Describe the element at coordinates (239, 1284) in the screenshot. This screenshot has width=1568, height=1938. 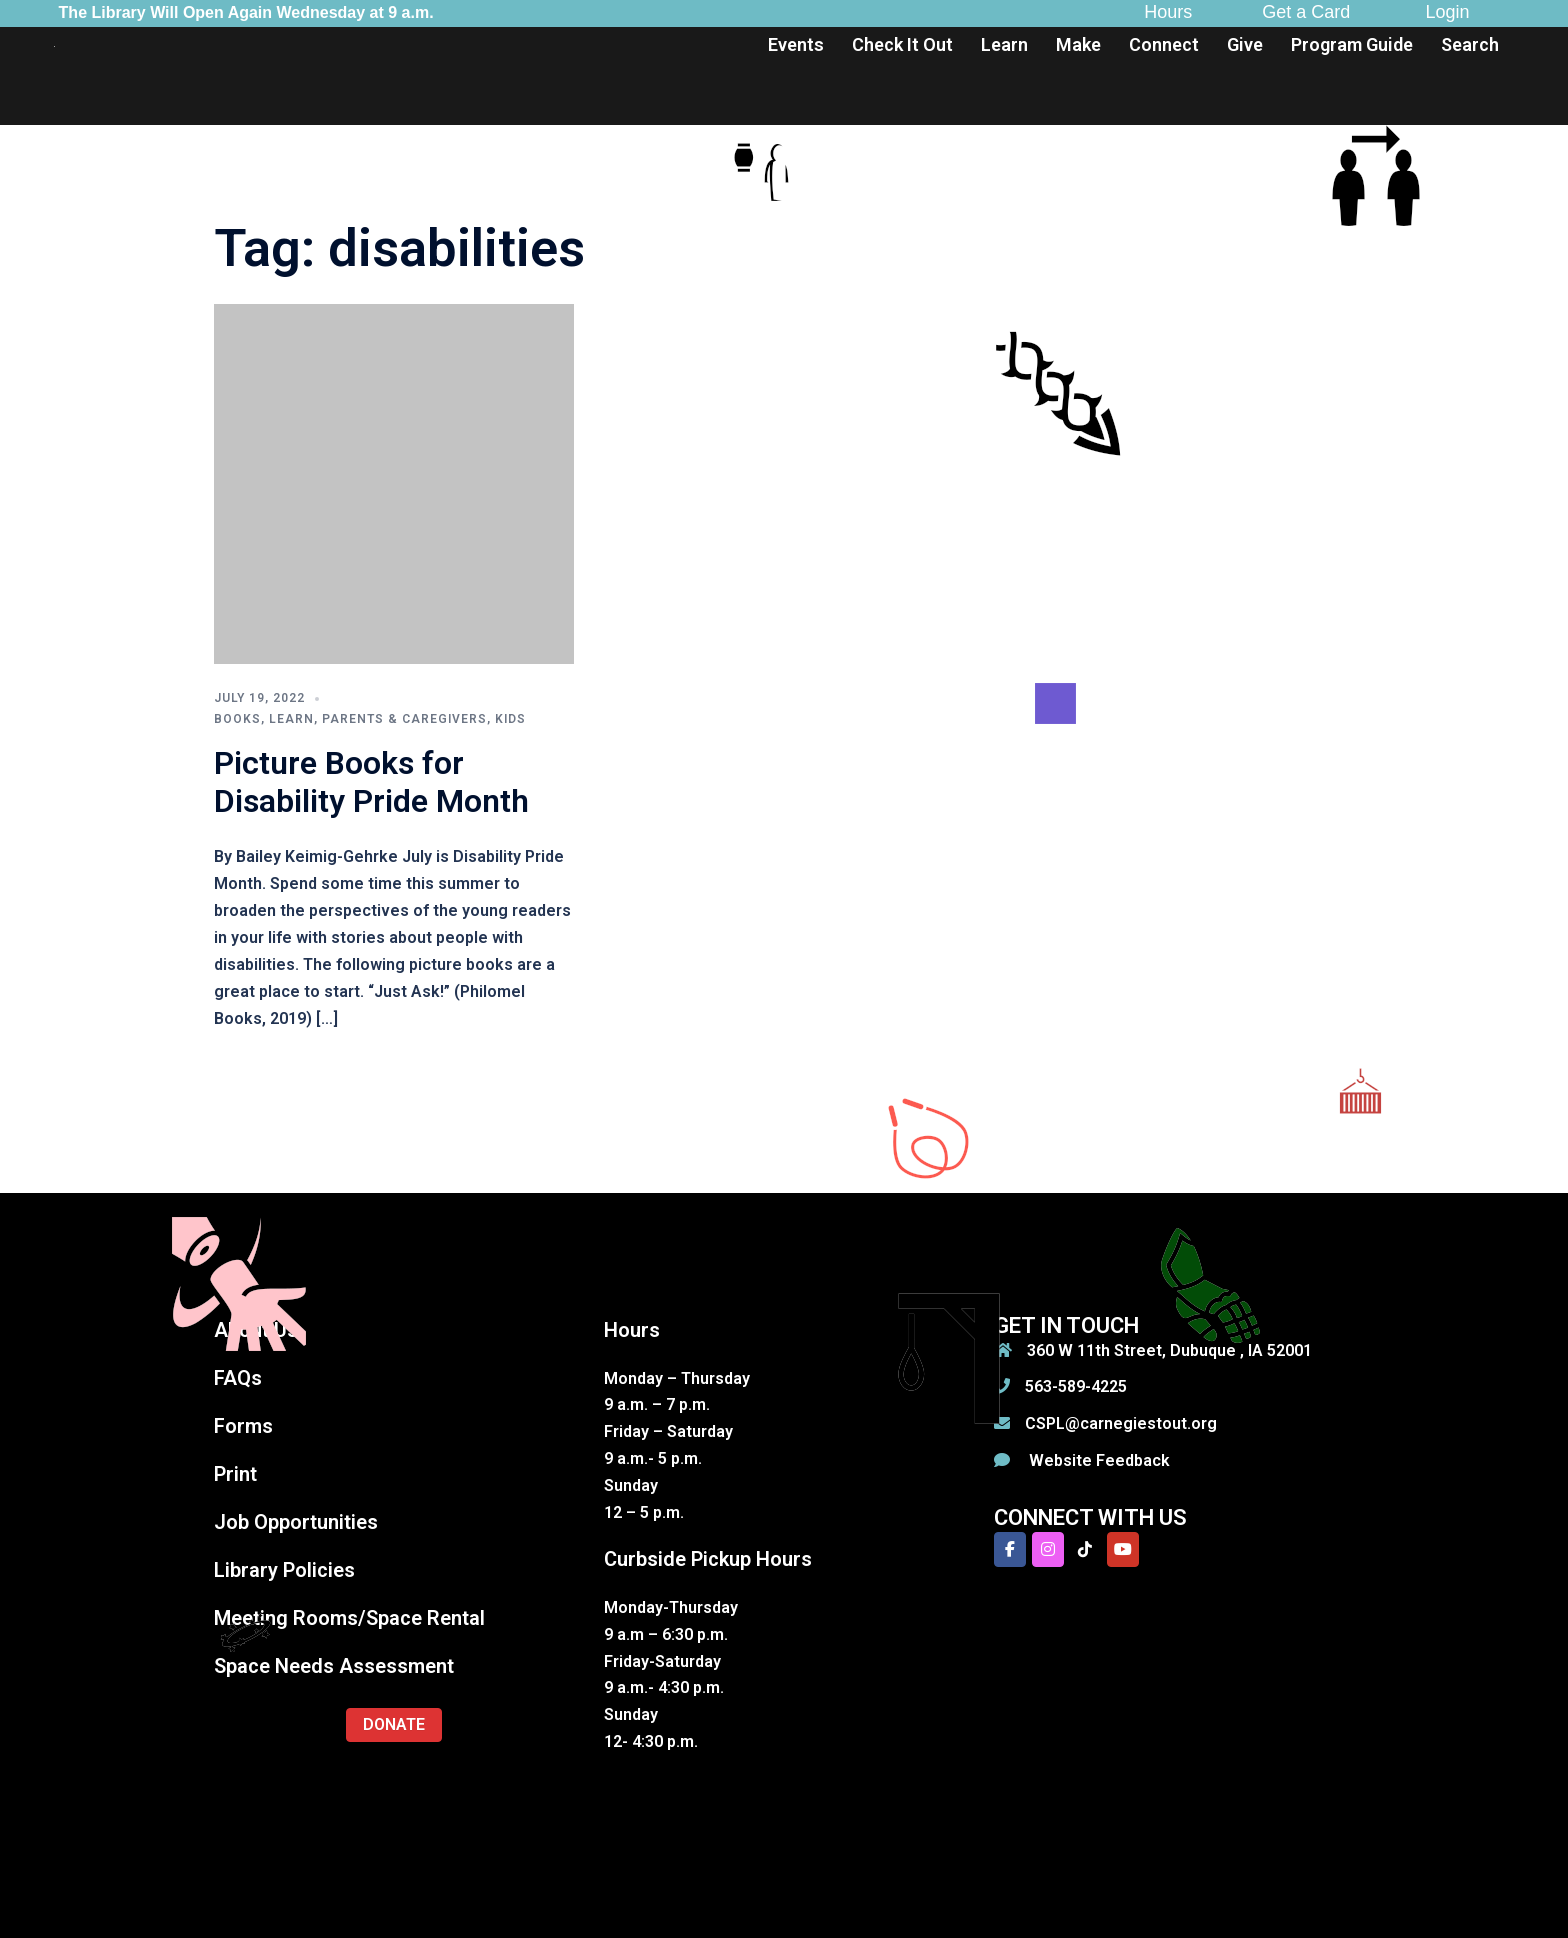
I see `indicates amputation or limb loss in a medical game context` at that location.